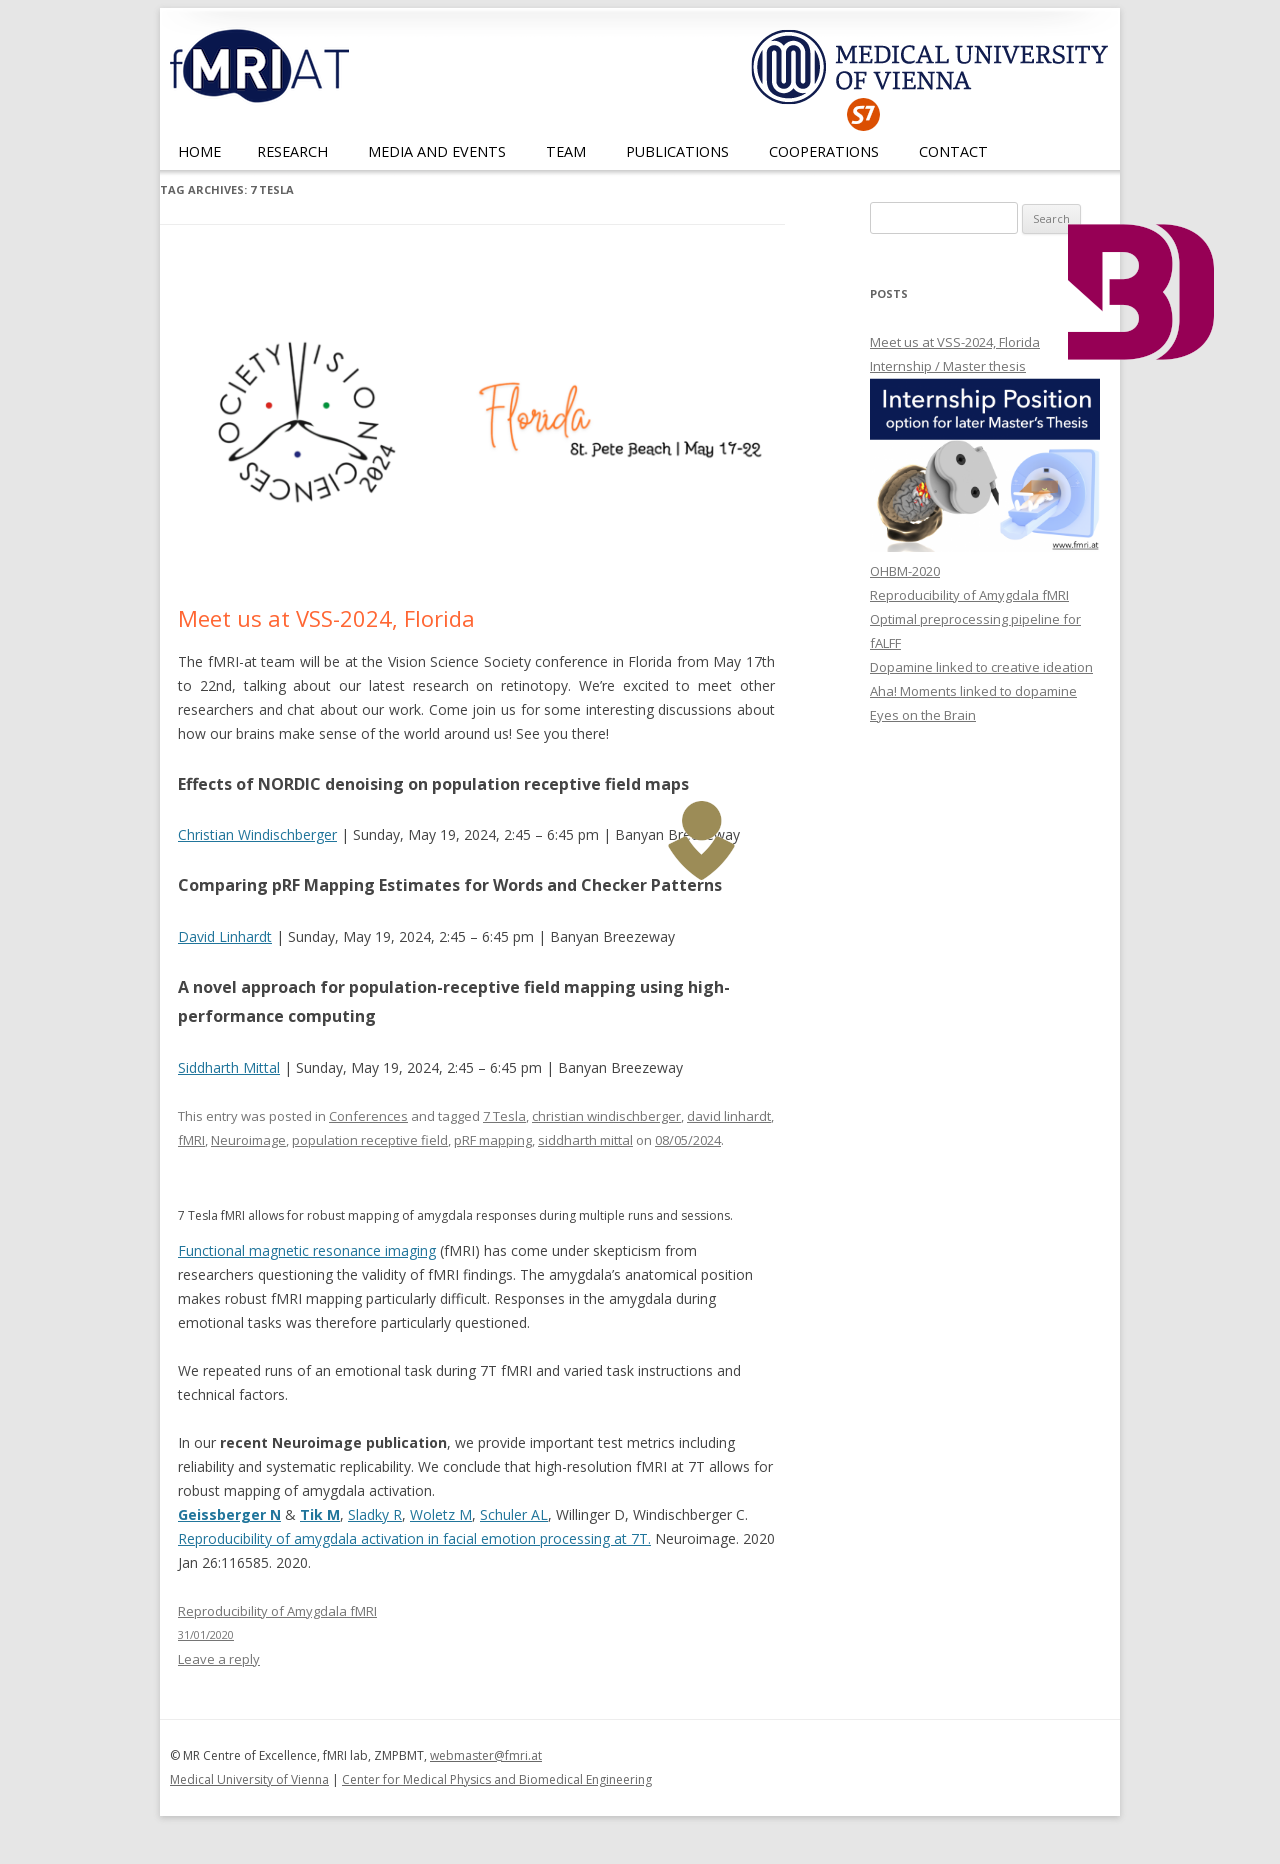  Describe the element at coordinates (701, 840) in the screenshot. I see `opsgenie incident management platform logo` at that location.